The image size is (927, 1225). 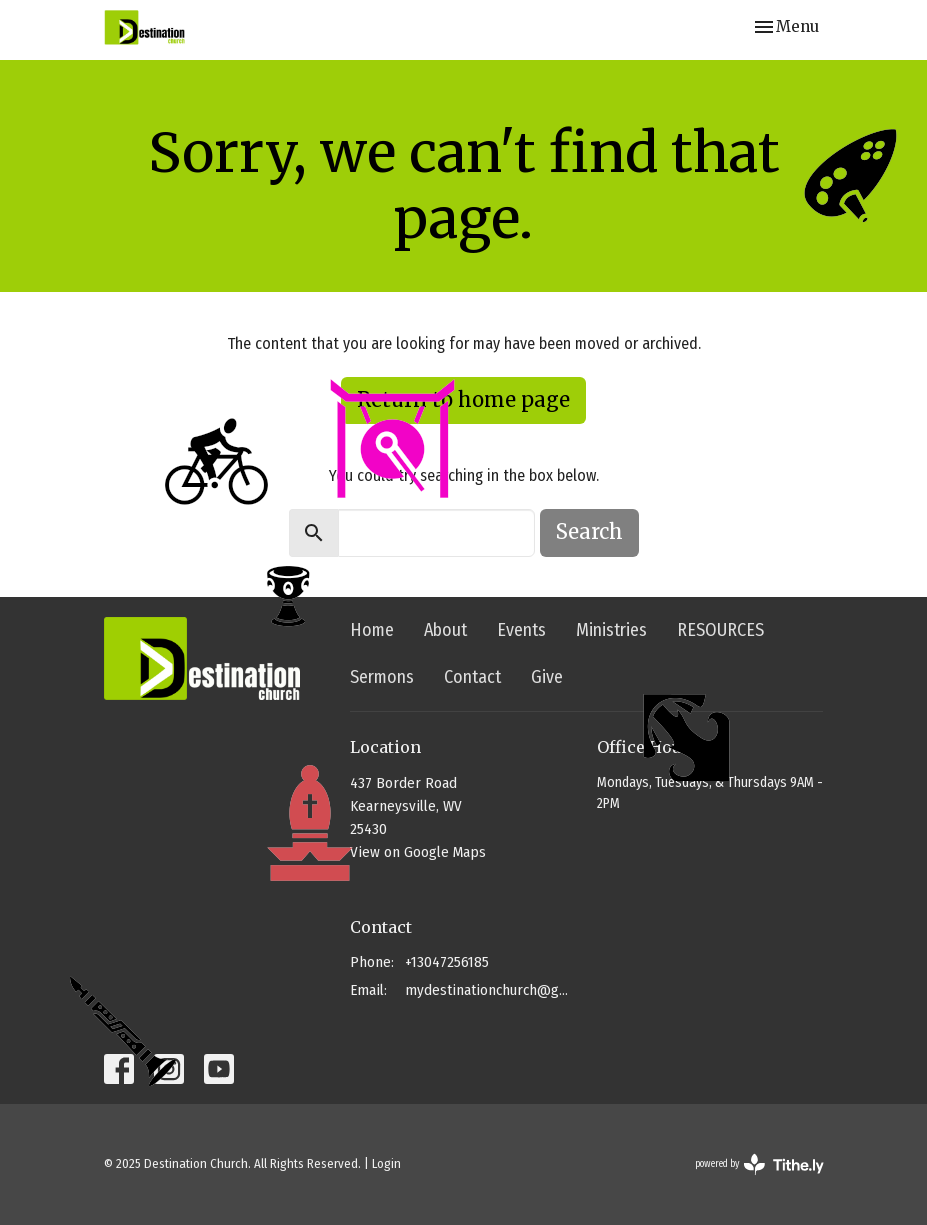 What do you see at coordinates (216, 461) in the screenshot?
I see `track cycling or biking activity` at bounding box center [216, 461].